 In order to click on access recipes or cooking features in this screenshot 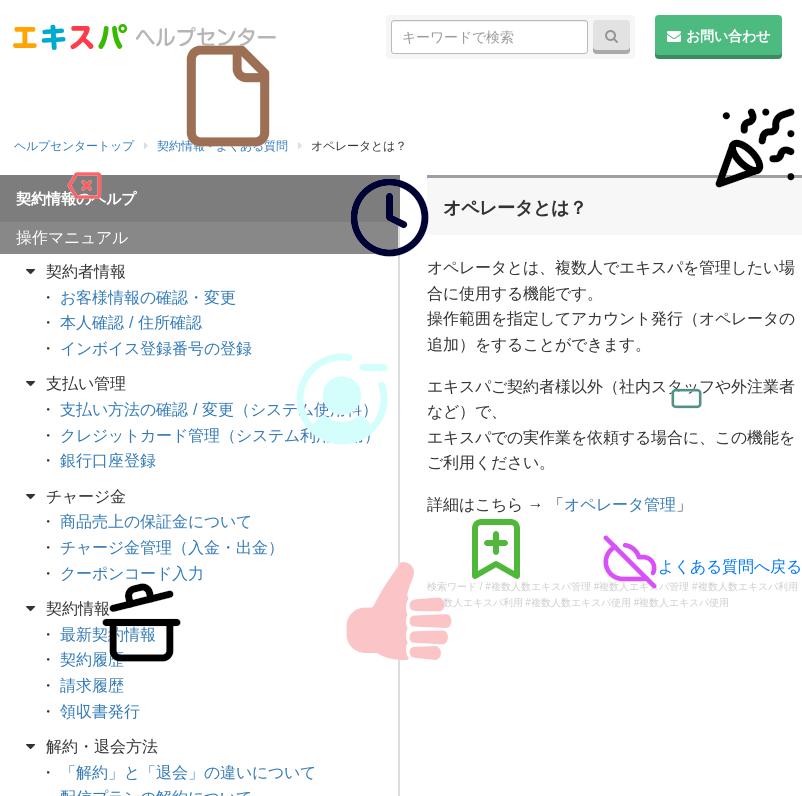, I will do `click(141, 622)`.